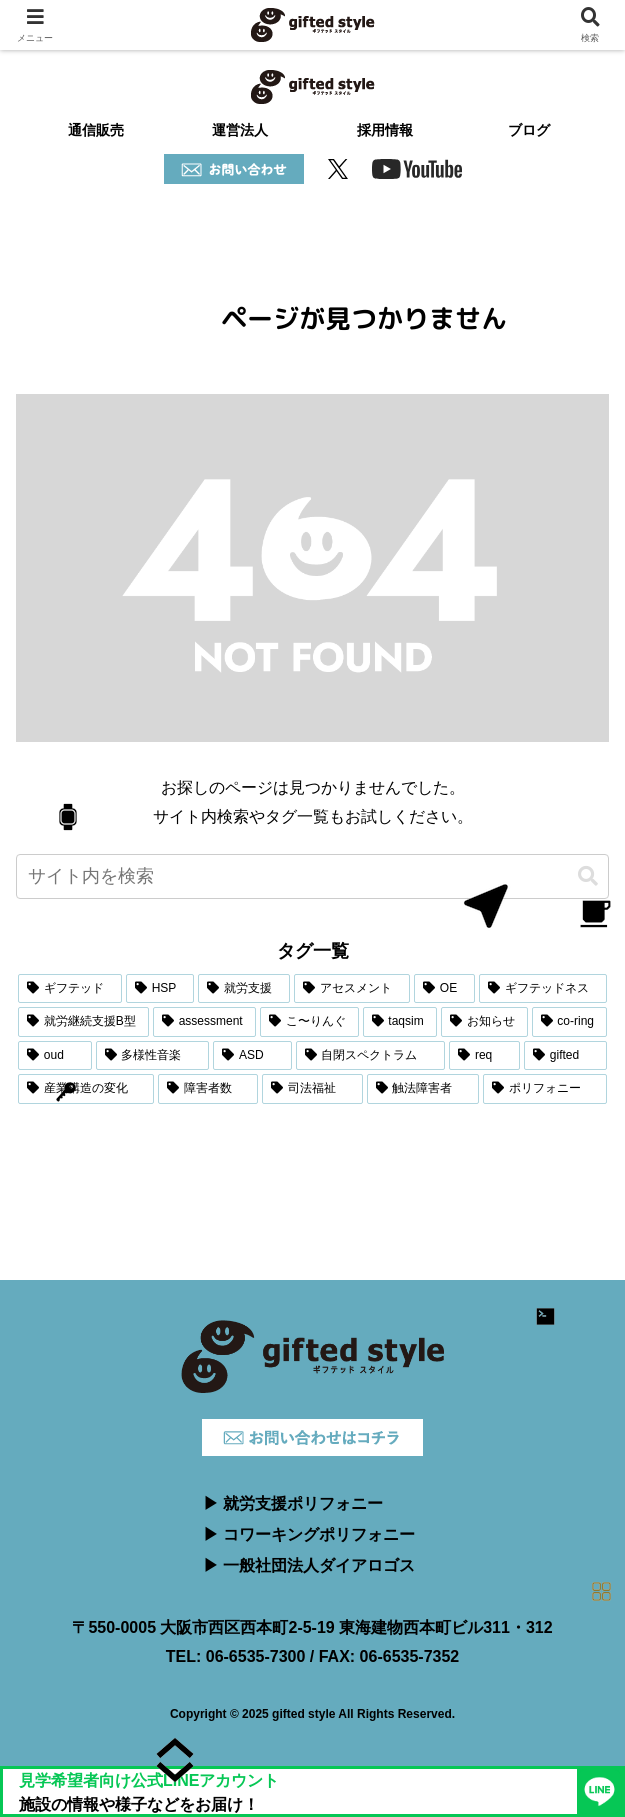 Image resolution: width=625 pixels, height=1817 pixels. I want to click on find nearby coffee shops or cafes, so click(595, 914).